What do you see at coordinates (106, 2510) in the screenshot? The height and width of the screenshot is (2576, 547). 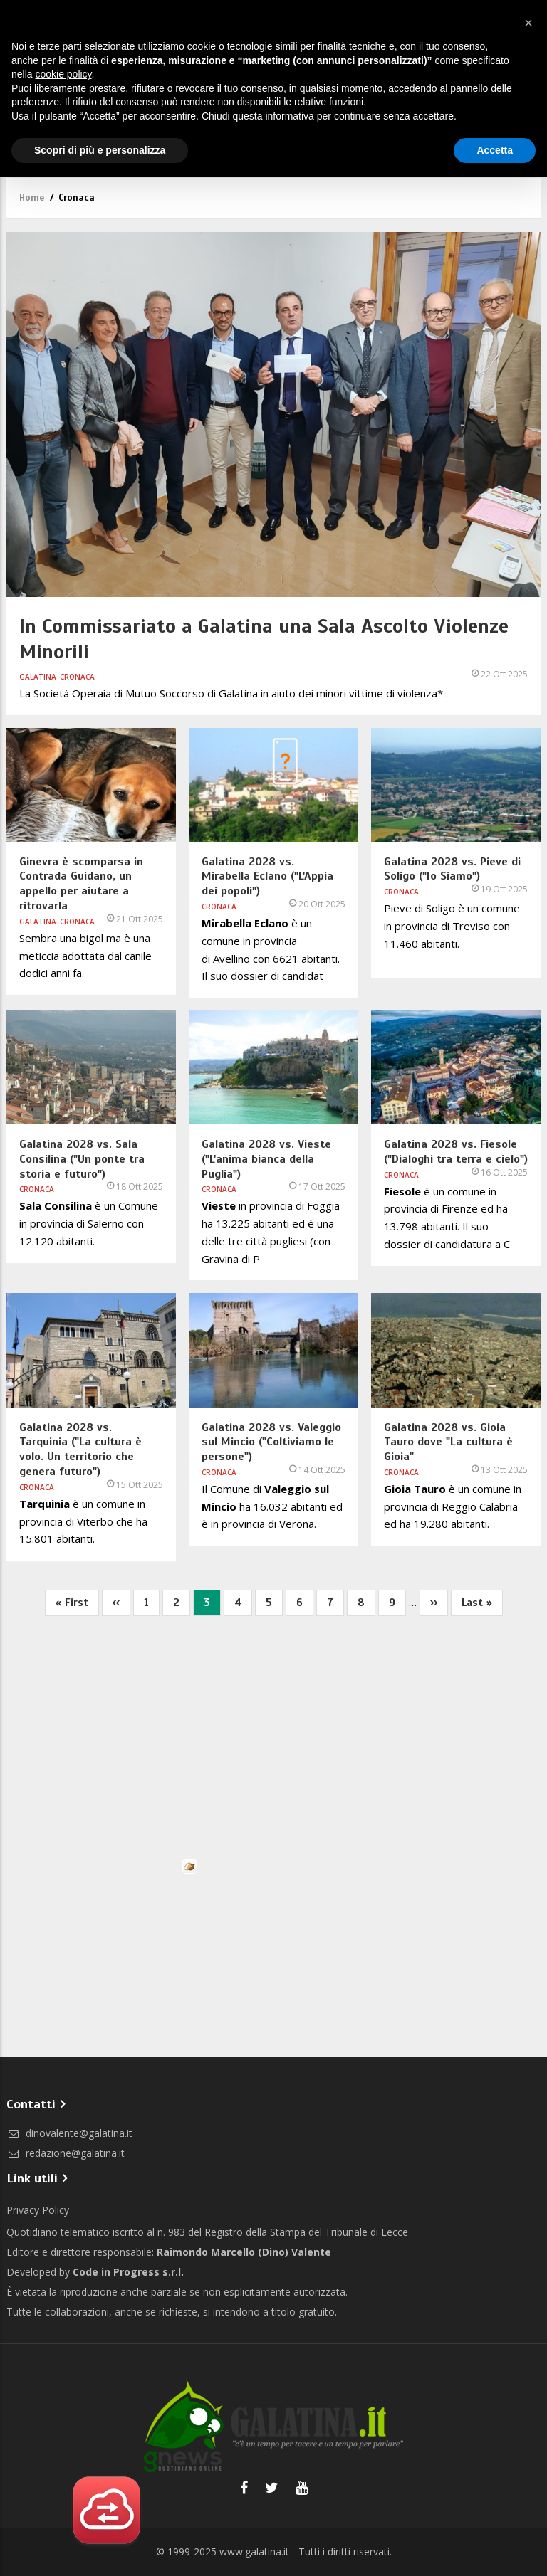 I see `open opensnitch firewall application` at bounding box center [106, 2510].